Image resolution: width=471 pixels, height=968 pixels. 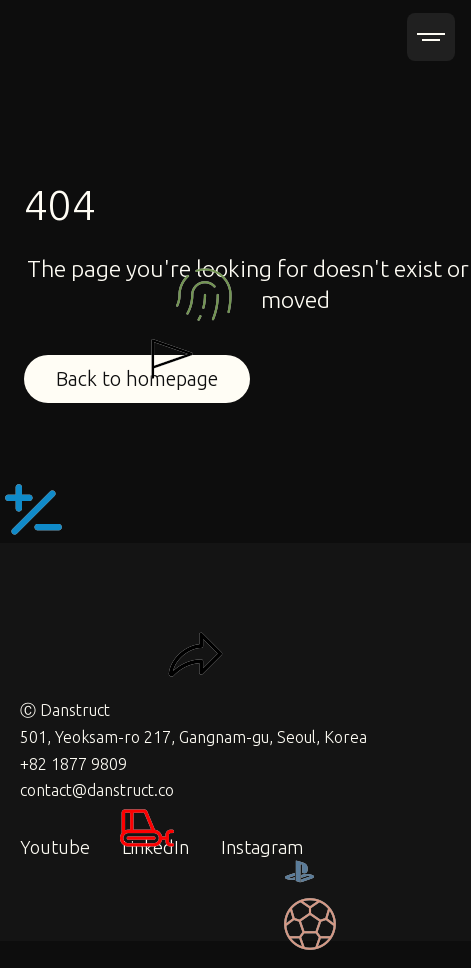 What do you see at coordinates (299, 871) in the screenshot?
I see `playstation app or service` at bounding box center [299, 871].